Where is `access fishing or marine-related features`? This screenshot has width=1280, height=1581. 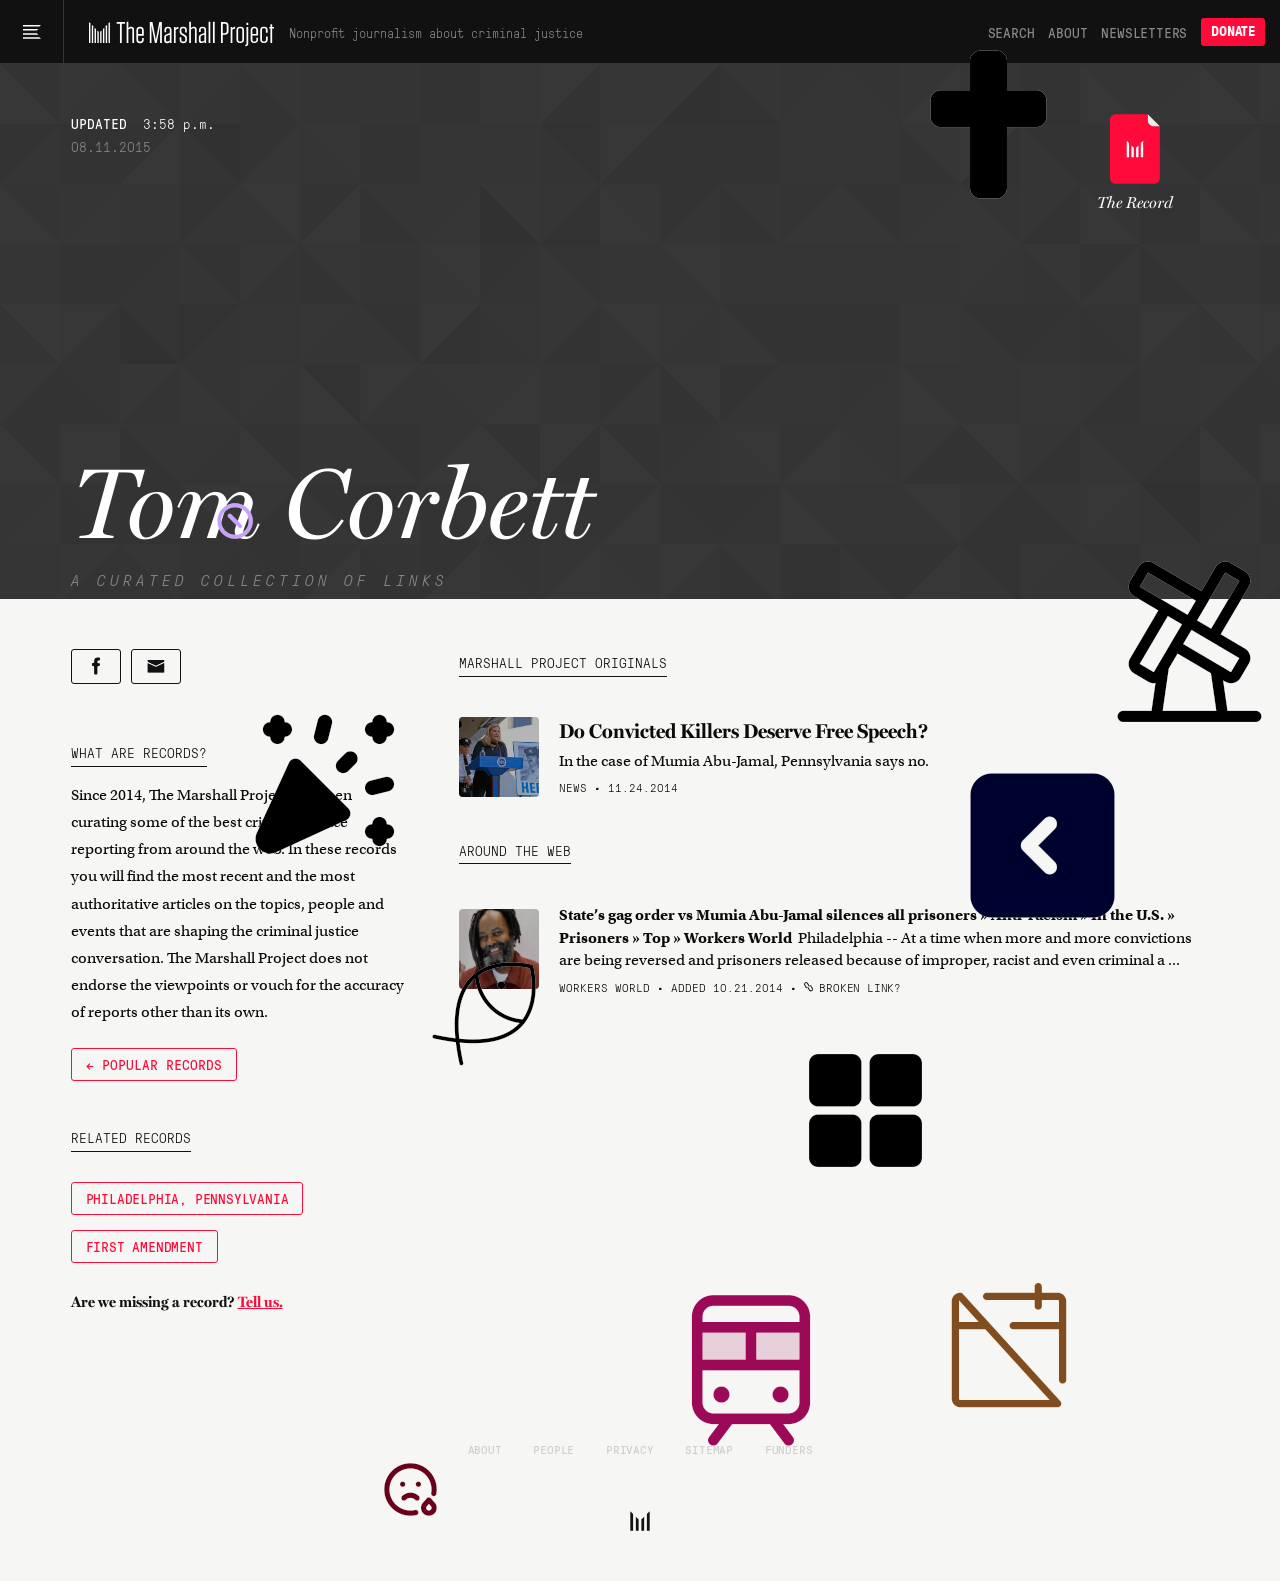 access fishing or marine-related features is located at coordinates (488, 1010).